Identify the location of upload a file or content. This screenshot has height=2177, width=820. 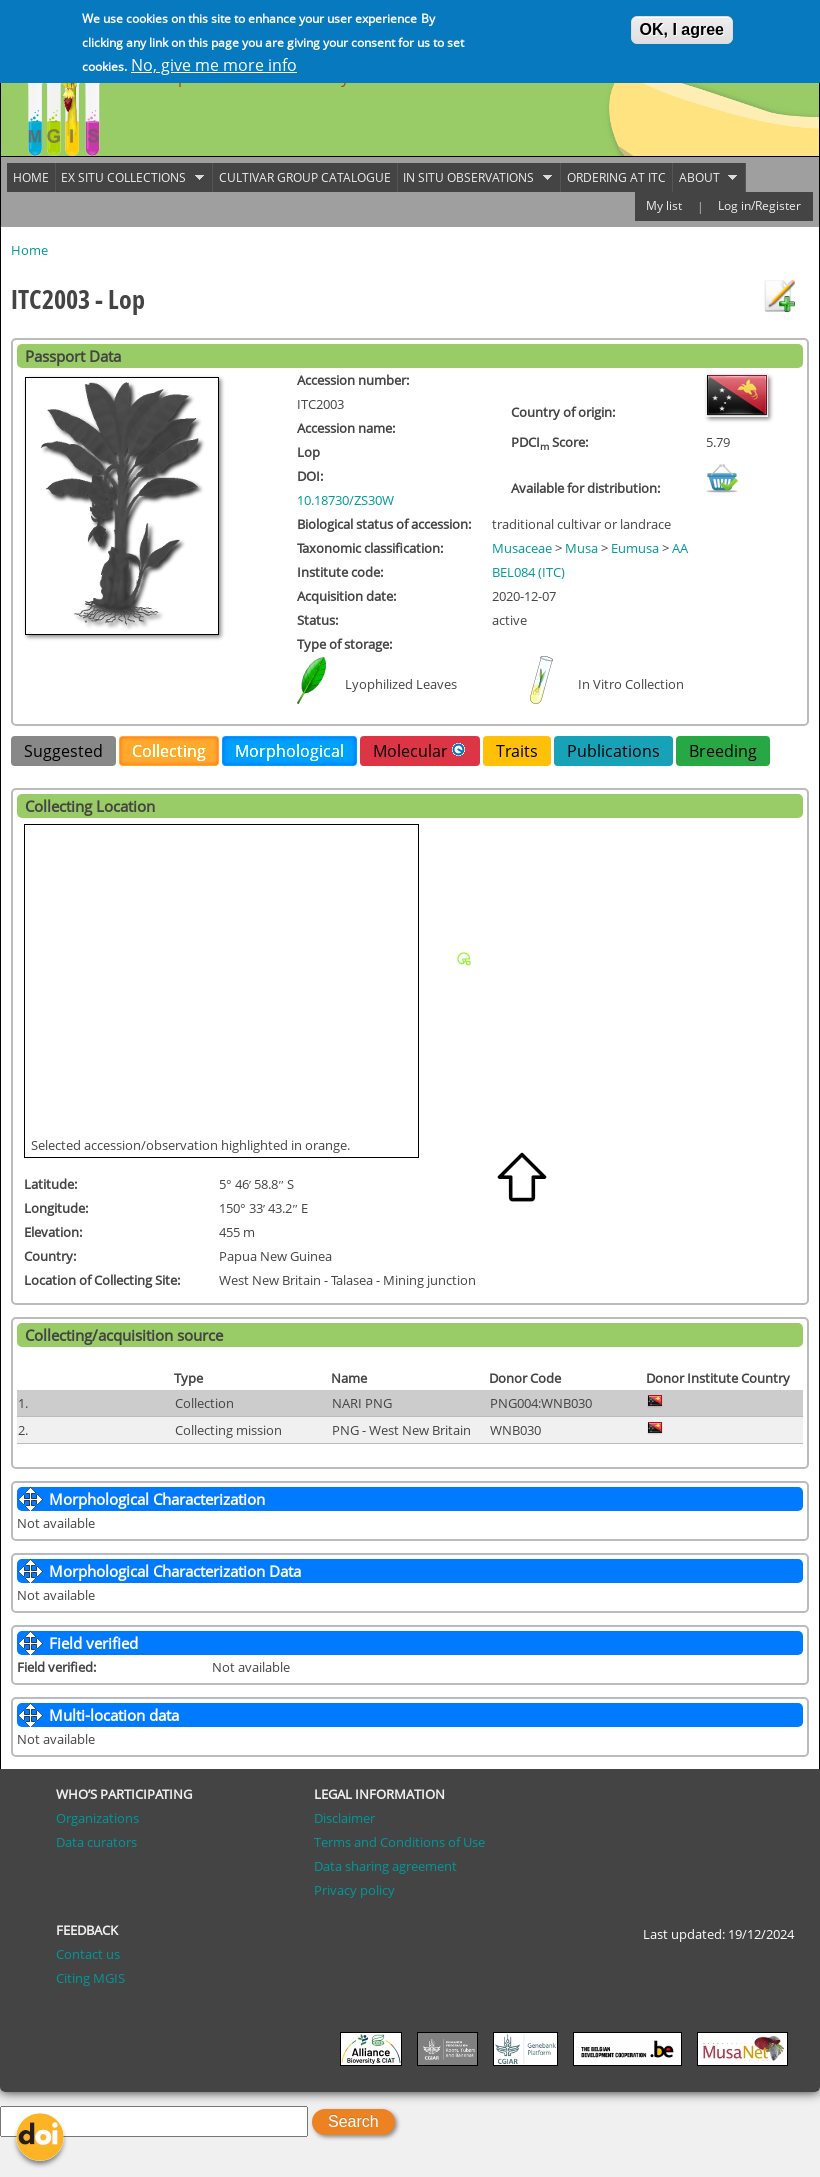
(522, 1179).